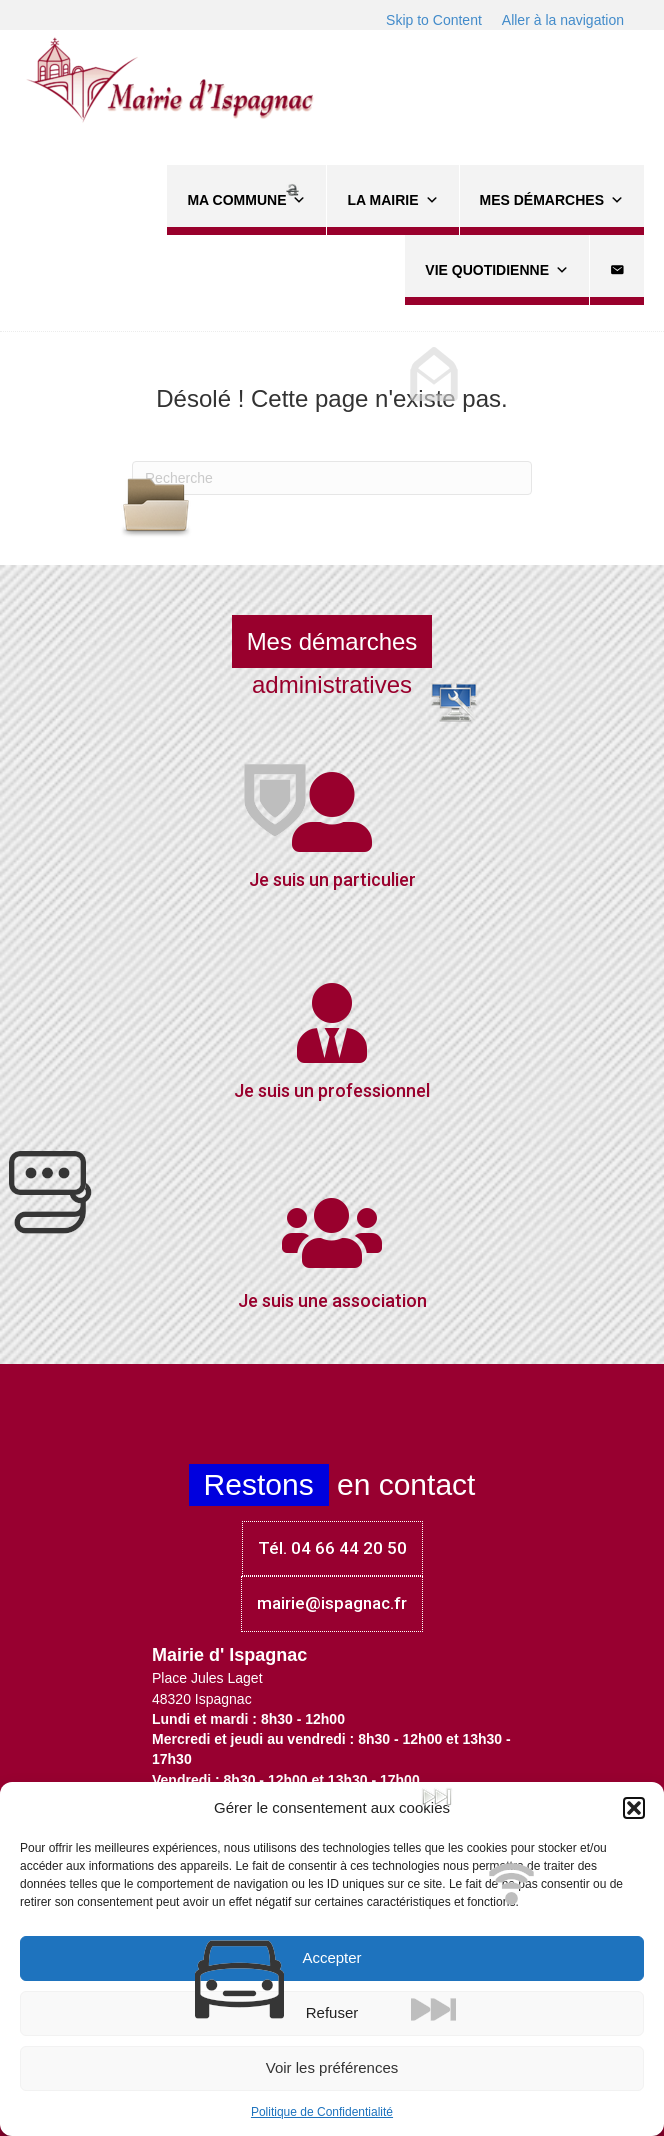 The image size is (664, 2136). I want to click on indicates high security status, so click(275, 800).